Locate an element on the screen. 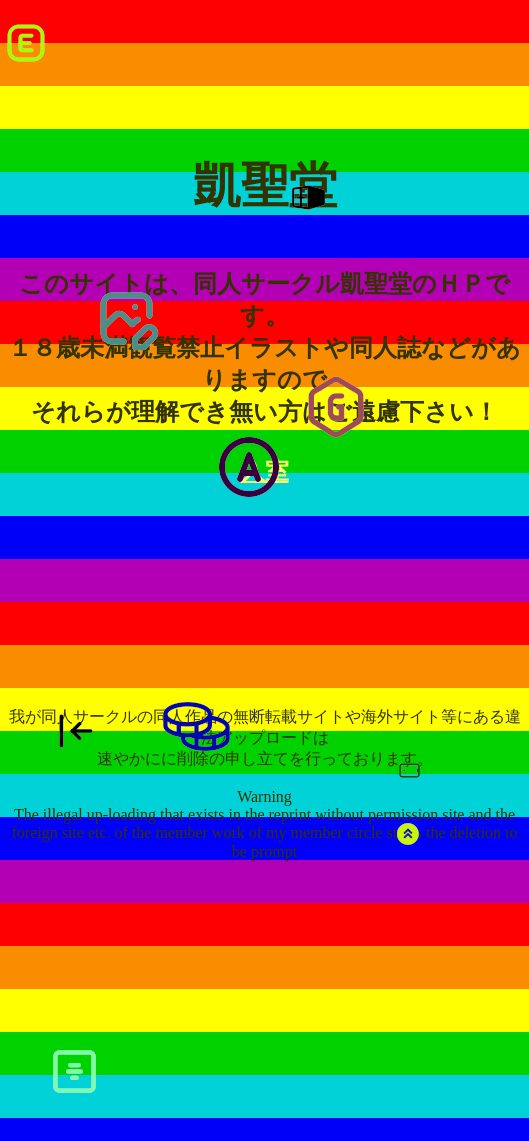 The height and width of the screenshot is (1141, 529). view your coin balance or currency is located at coordinates (196, 726).